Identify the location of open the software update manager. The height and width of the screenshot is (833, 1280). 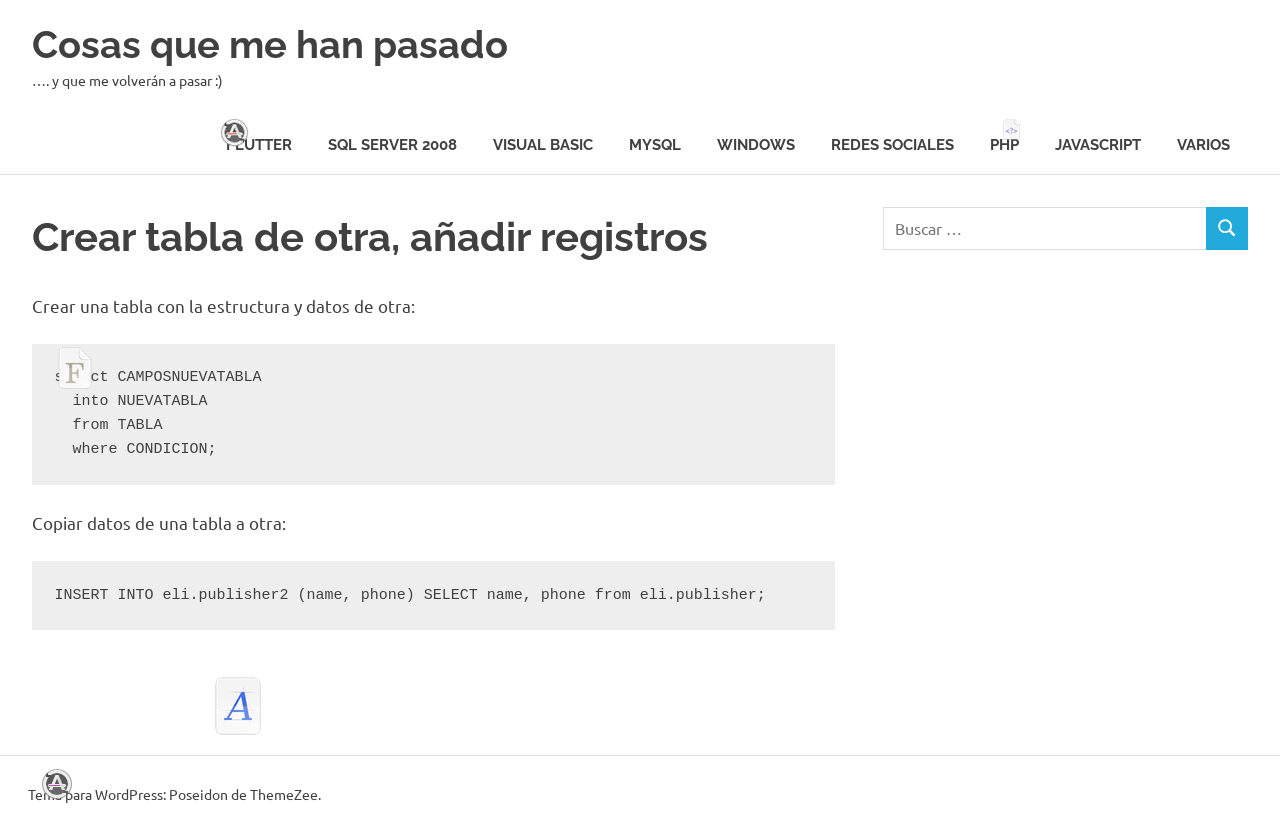
(57, 784).